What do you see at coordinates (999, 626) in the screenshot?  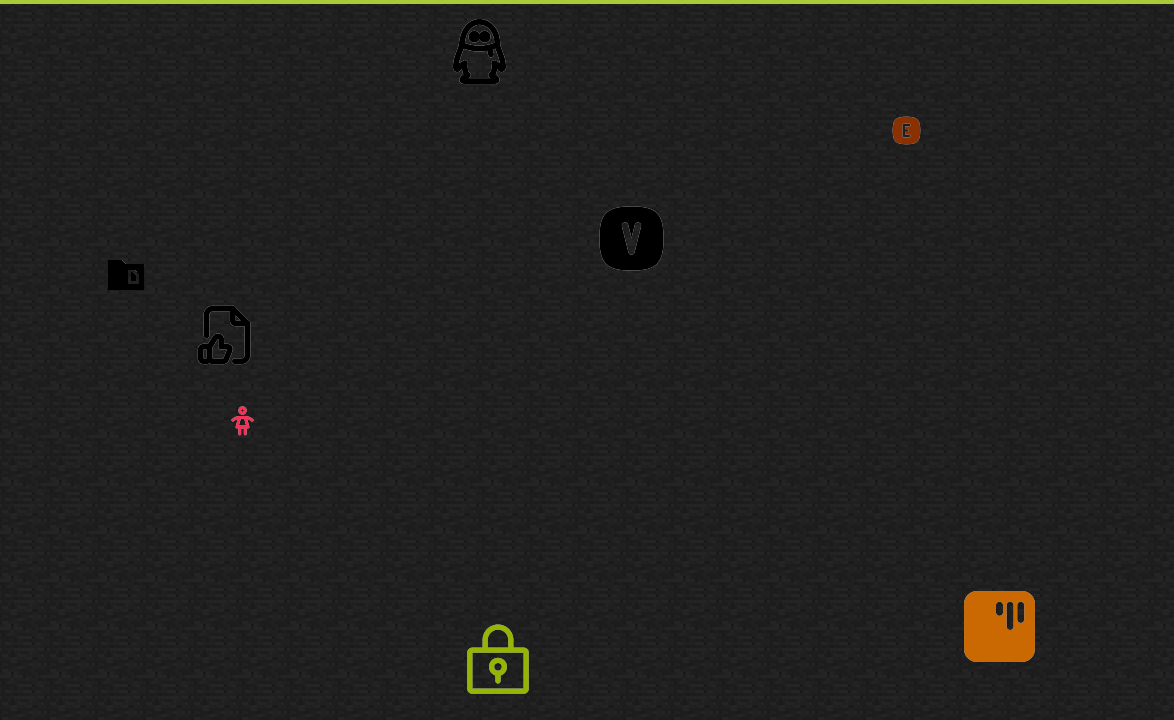 I see `align content to top-right corner` at bounding box center [999, 626].